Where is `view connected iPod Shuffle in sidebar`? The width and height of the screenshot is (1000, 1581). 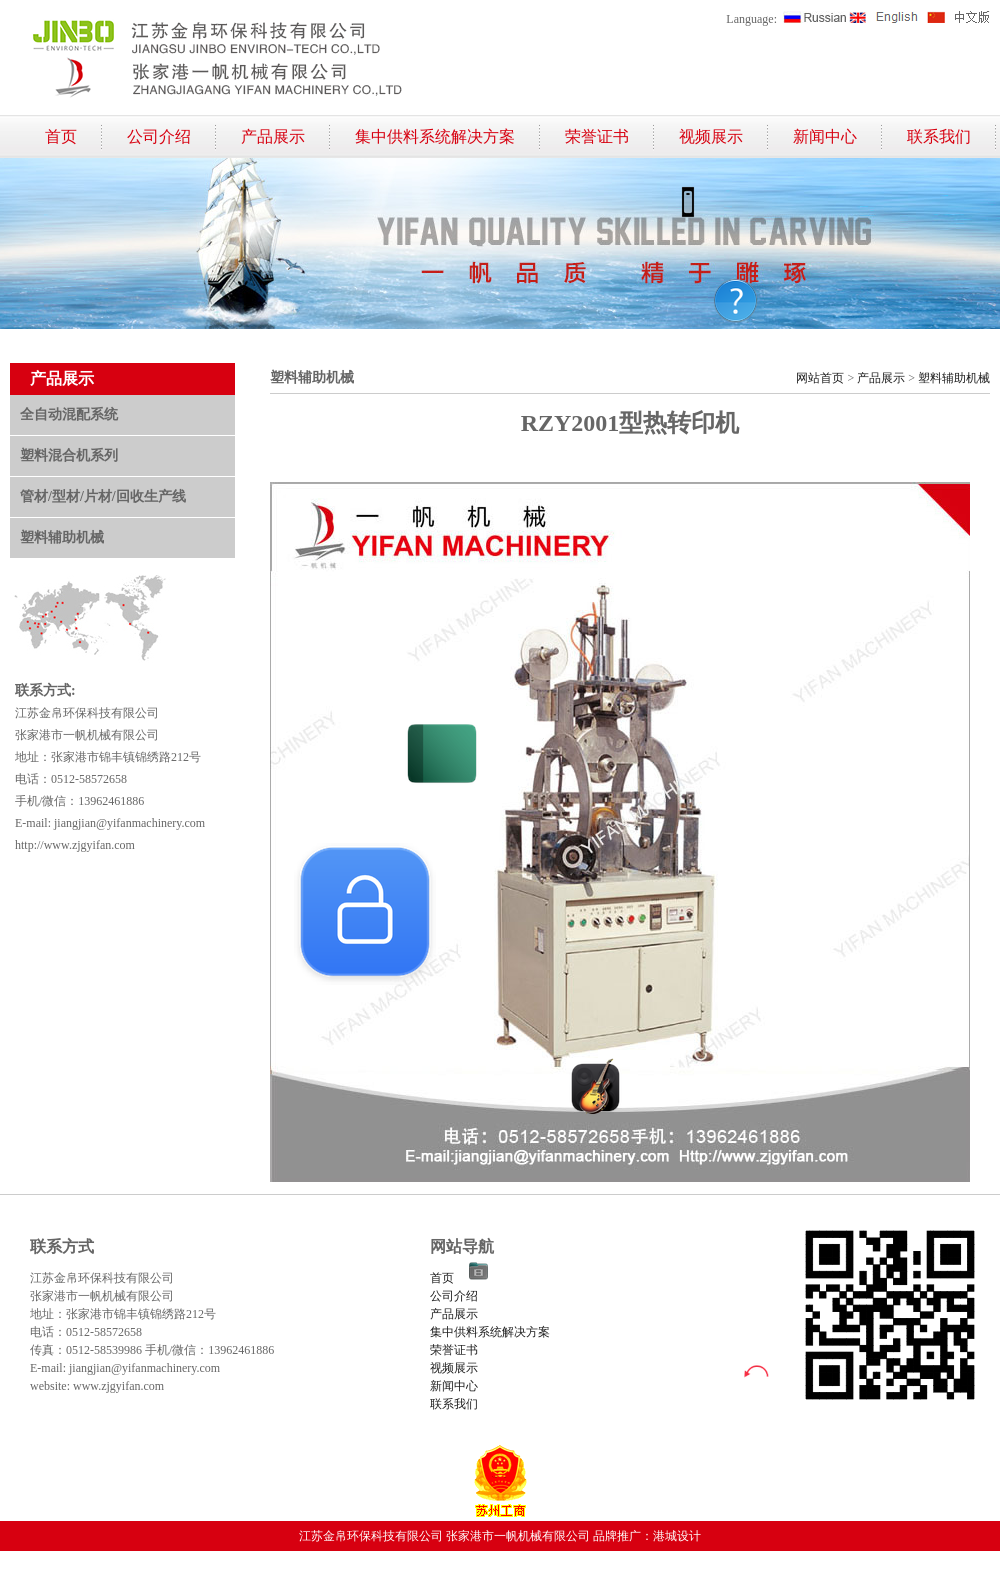 view connected iPod Shuffle in sidebar is located at coordinates (688, 202).